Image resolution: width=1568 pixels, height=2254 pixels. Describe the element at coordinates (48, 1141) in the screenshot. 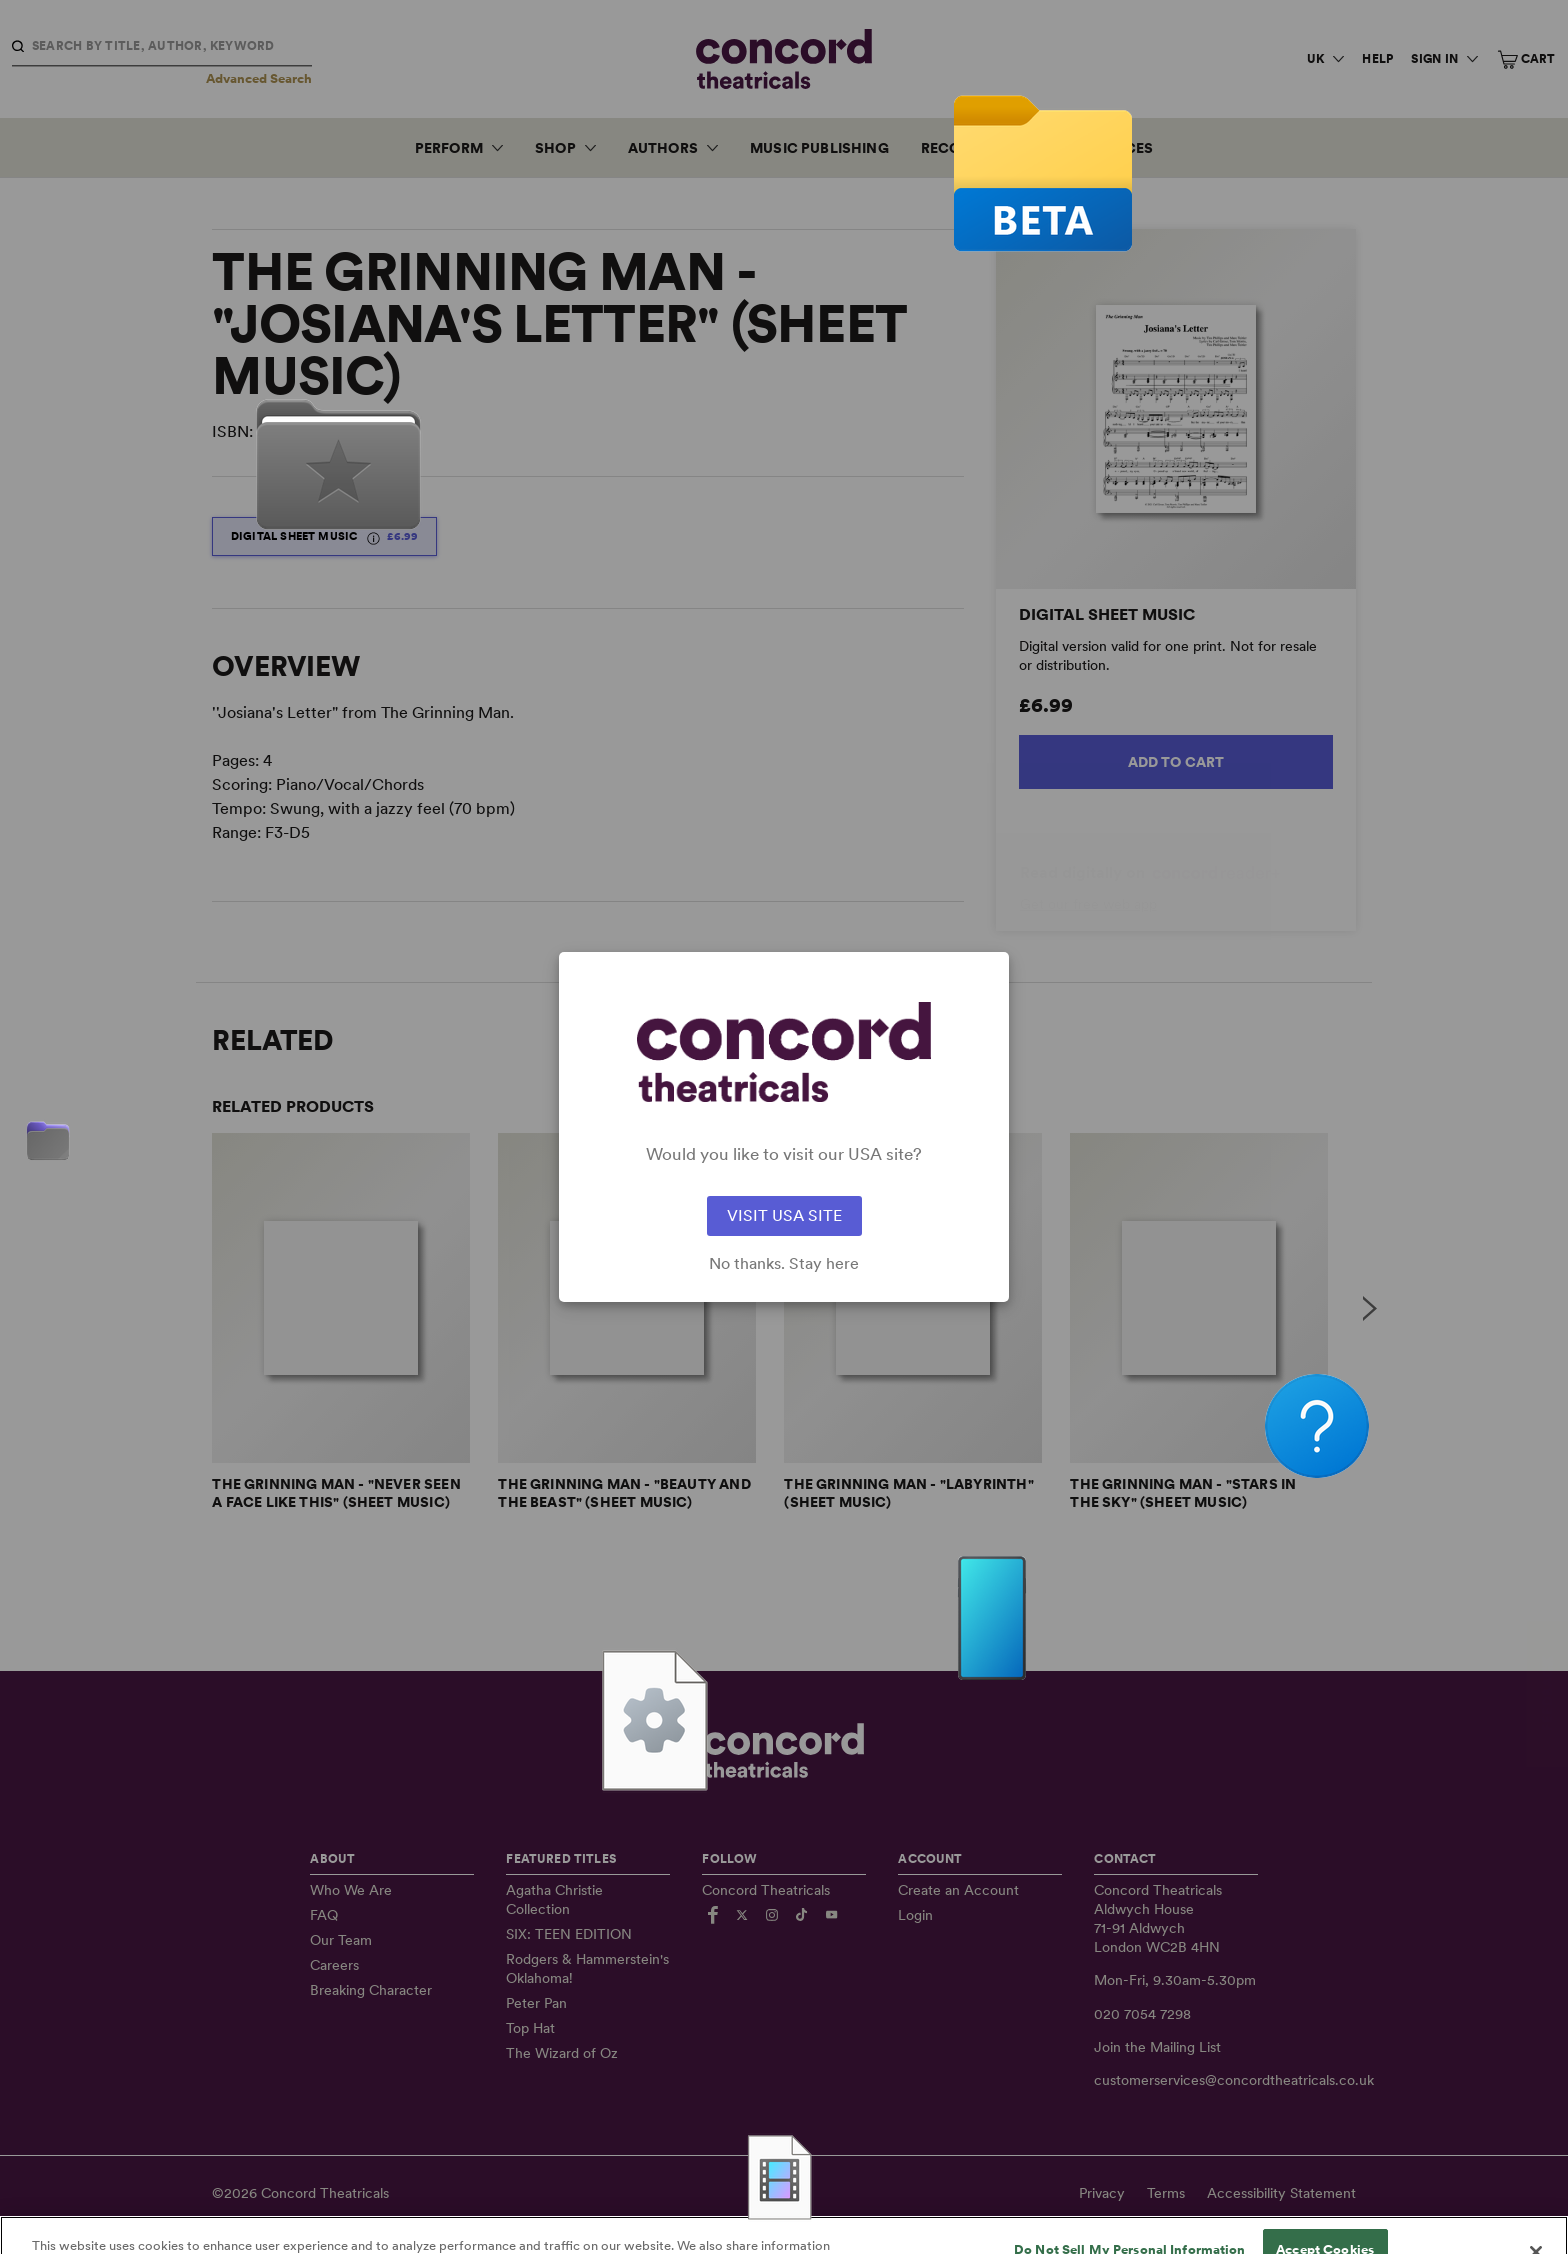

I see `open folder to view contents` at that location.